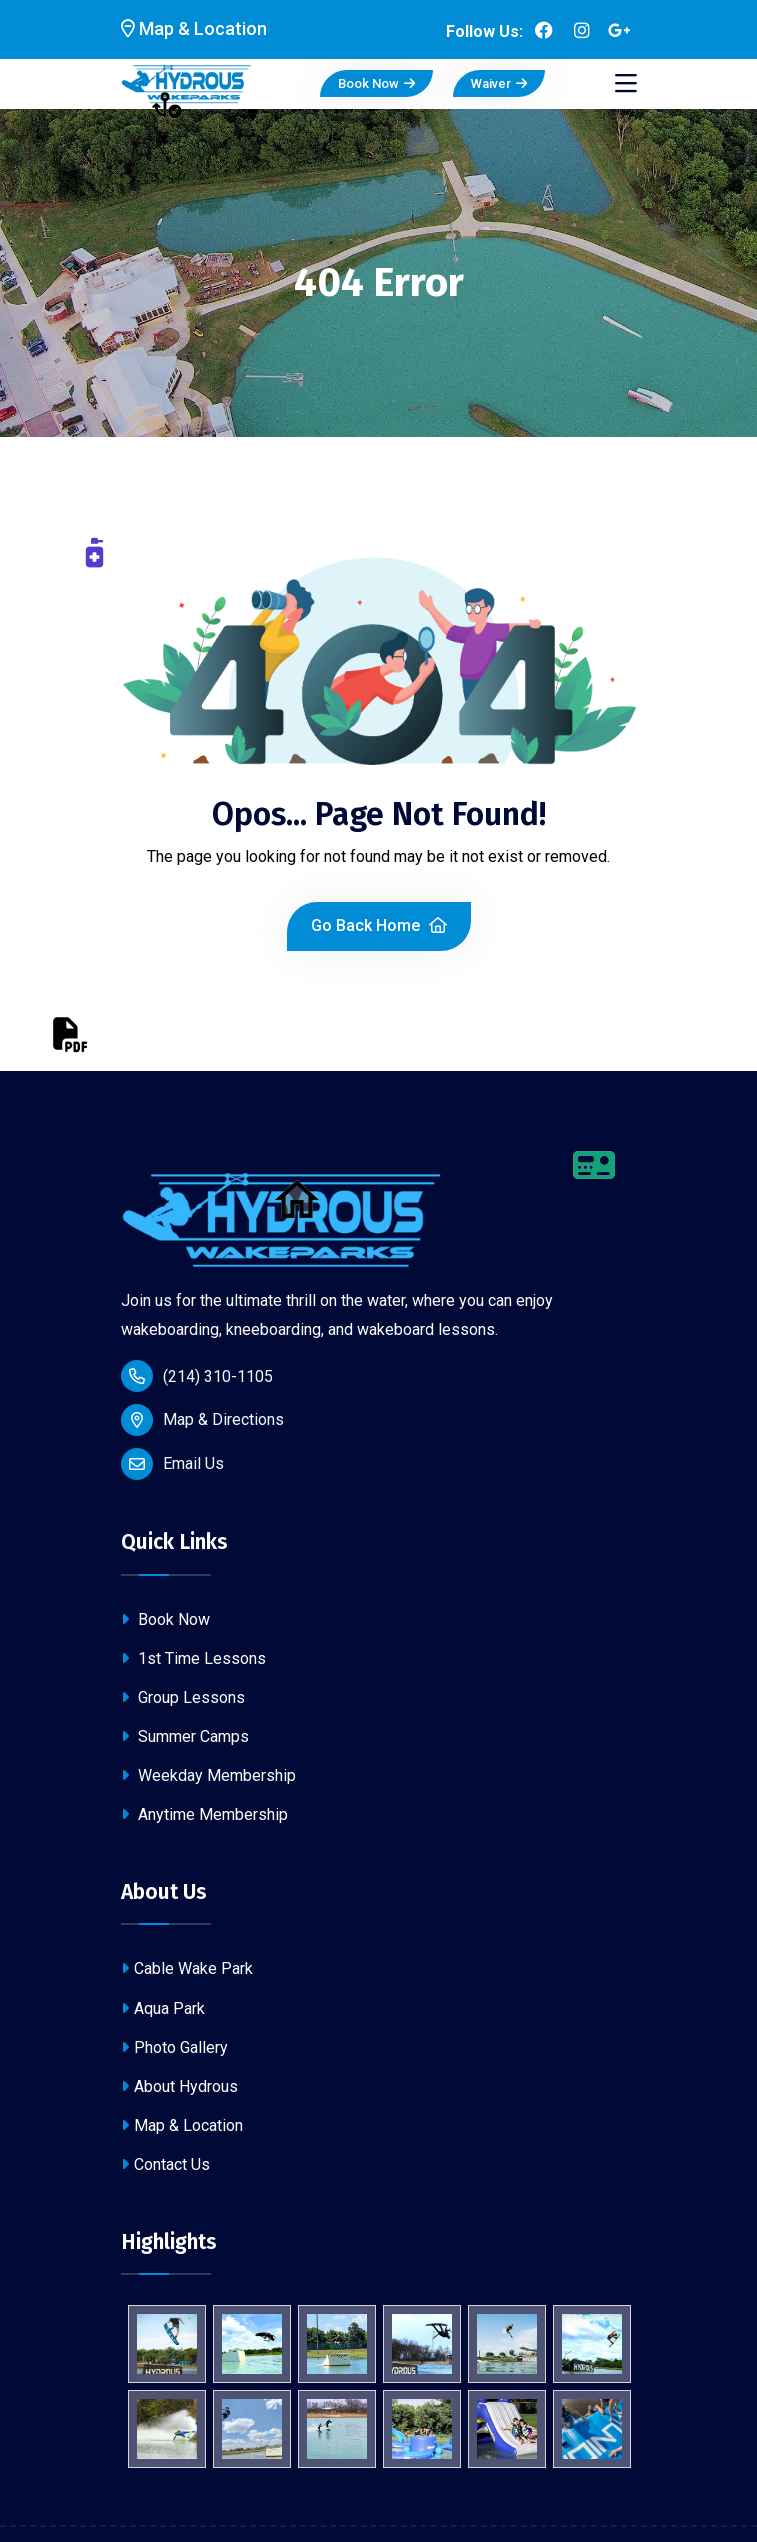  Describe the element at coordinates (594, 1165) in the screenshot. I see `access digital tachograph or driver logging device` at that location.